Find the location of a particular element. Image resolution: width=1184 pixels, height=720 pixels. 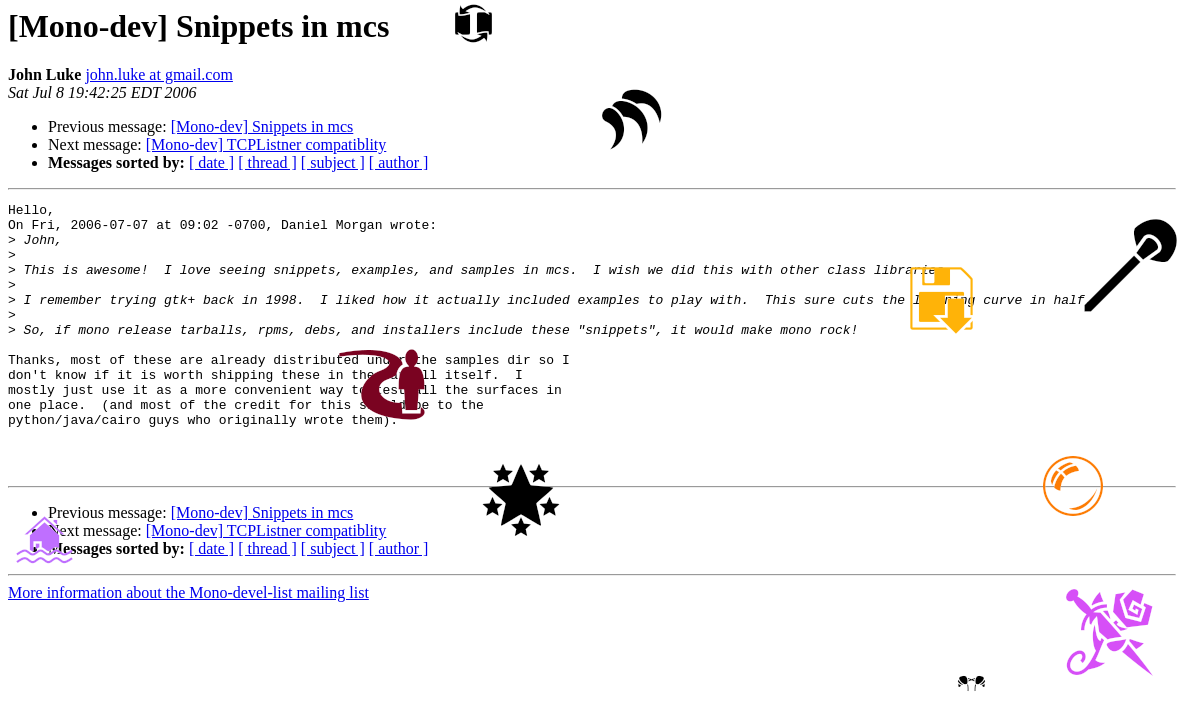

a collectible orb or power-up item is located at coordinates (1073, 486).